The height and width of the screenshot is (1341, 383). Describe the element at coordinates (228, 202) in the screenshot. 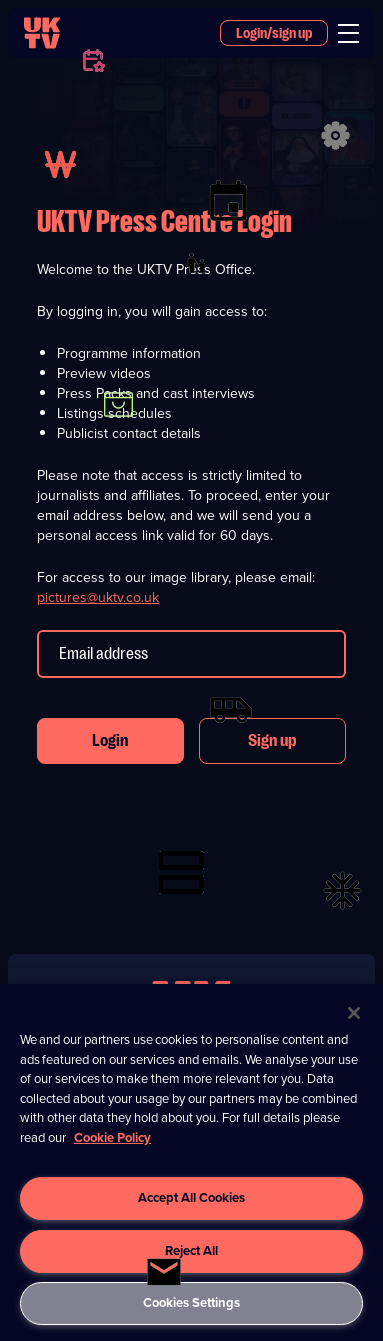

I see `add an event to your calendar` at that location.